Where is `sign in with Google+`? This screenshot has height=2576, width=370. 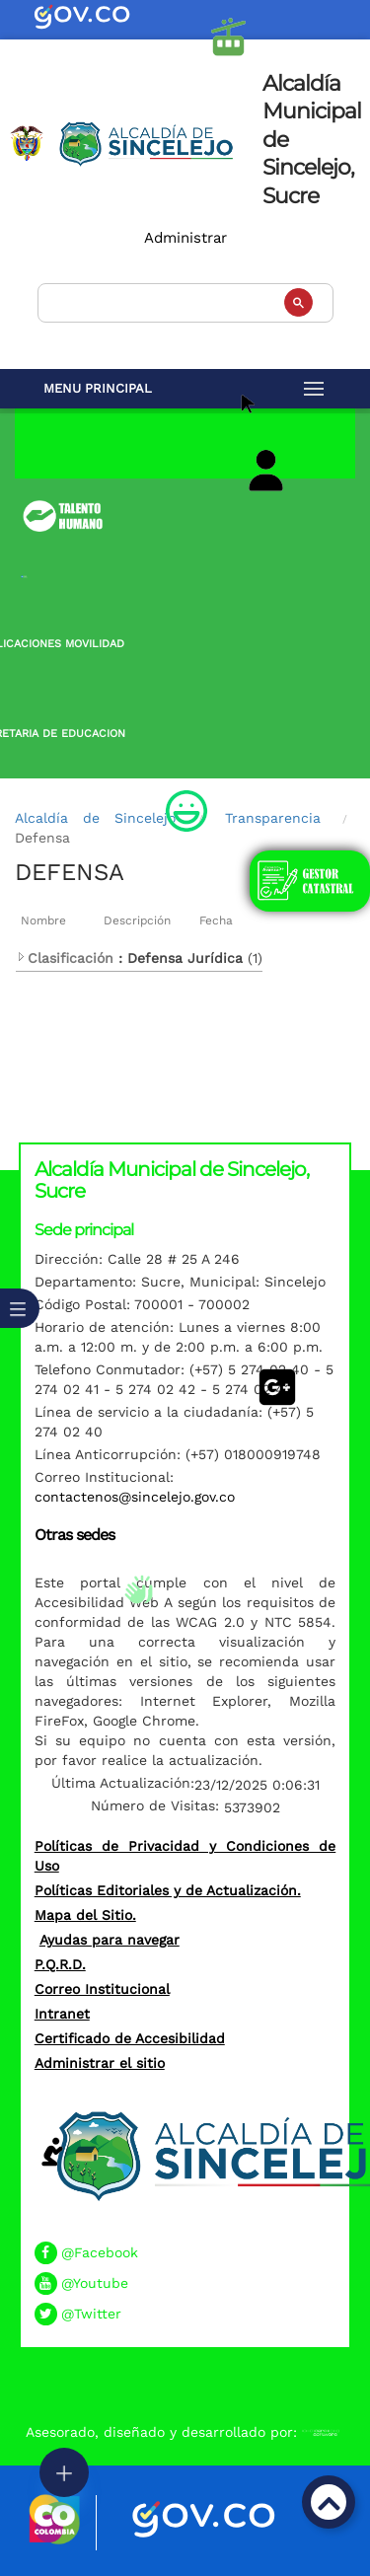 sign in with Google+ is located at coordinates (277, 1387).